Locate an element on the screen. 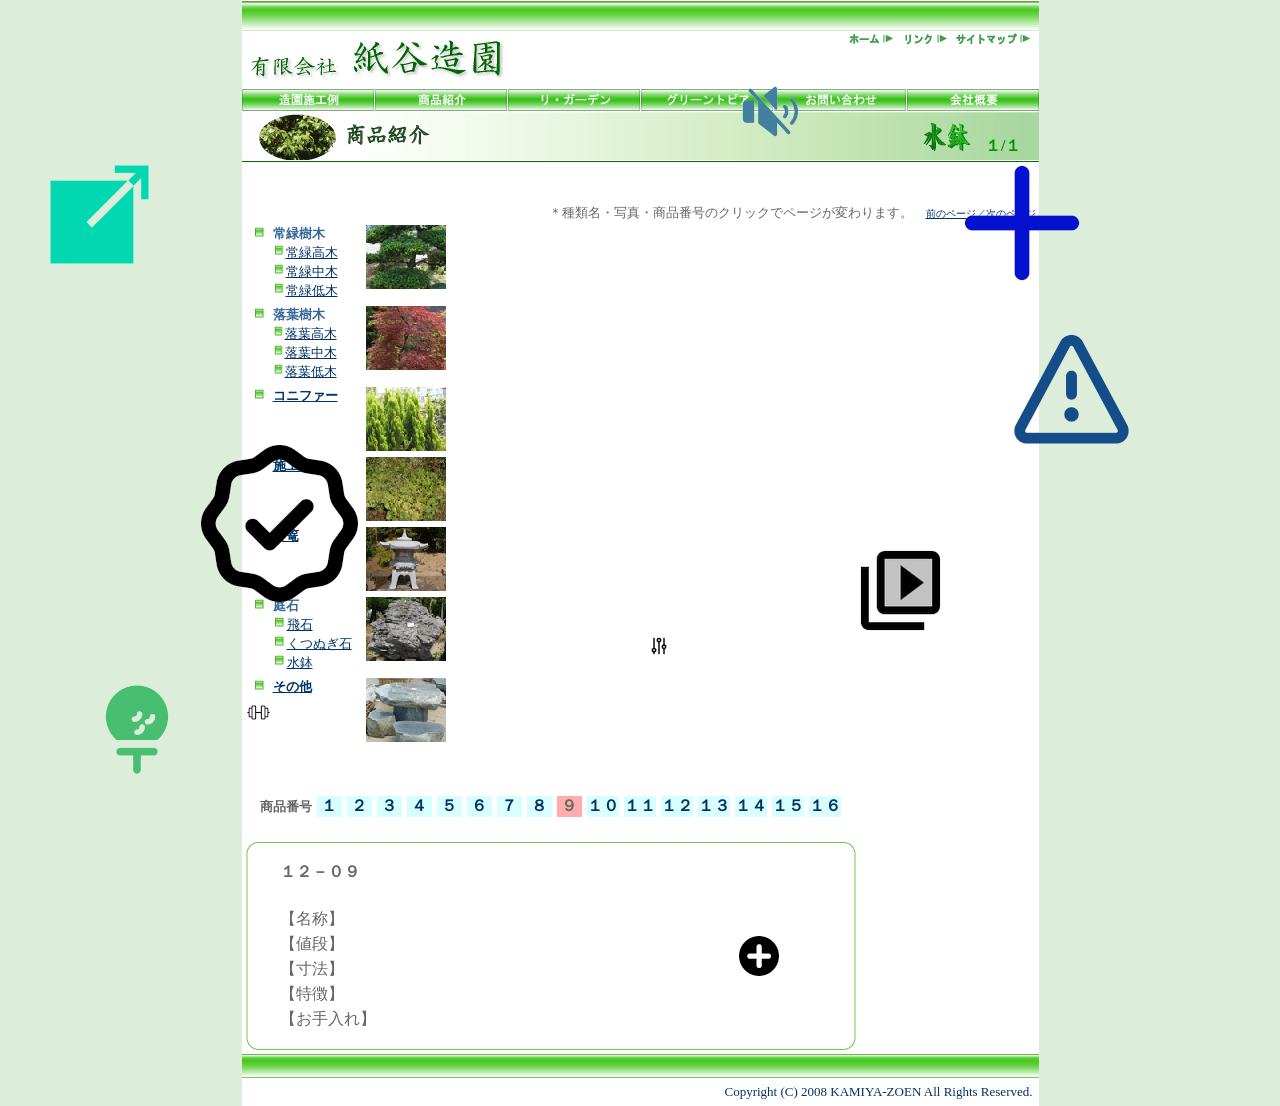 This screenshot has height=1106, width=1280. access golf or sports-related features is located at coordinates (137, 727).